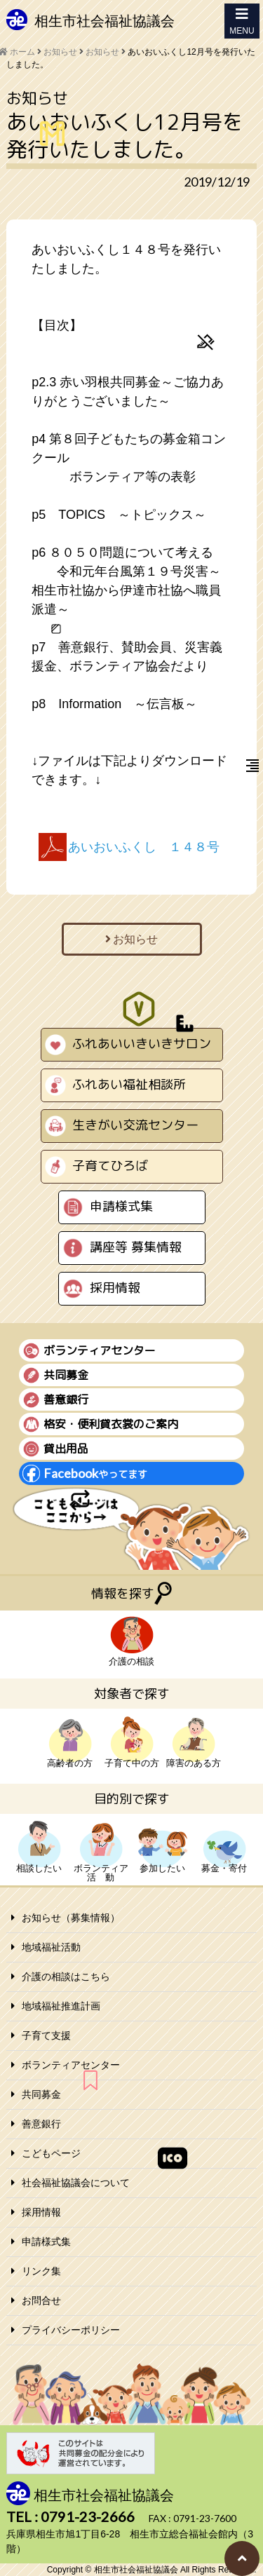 This screenshot has height=2576, width=263. Describe the element at coordinates (90, 2080) in the screenshot. I see `save this item for later` at that location.